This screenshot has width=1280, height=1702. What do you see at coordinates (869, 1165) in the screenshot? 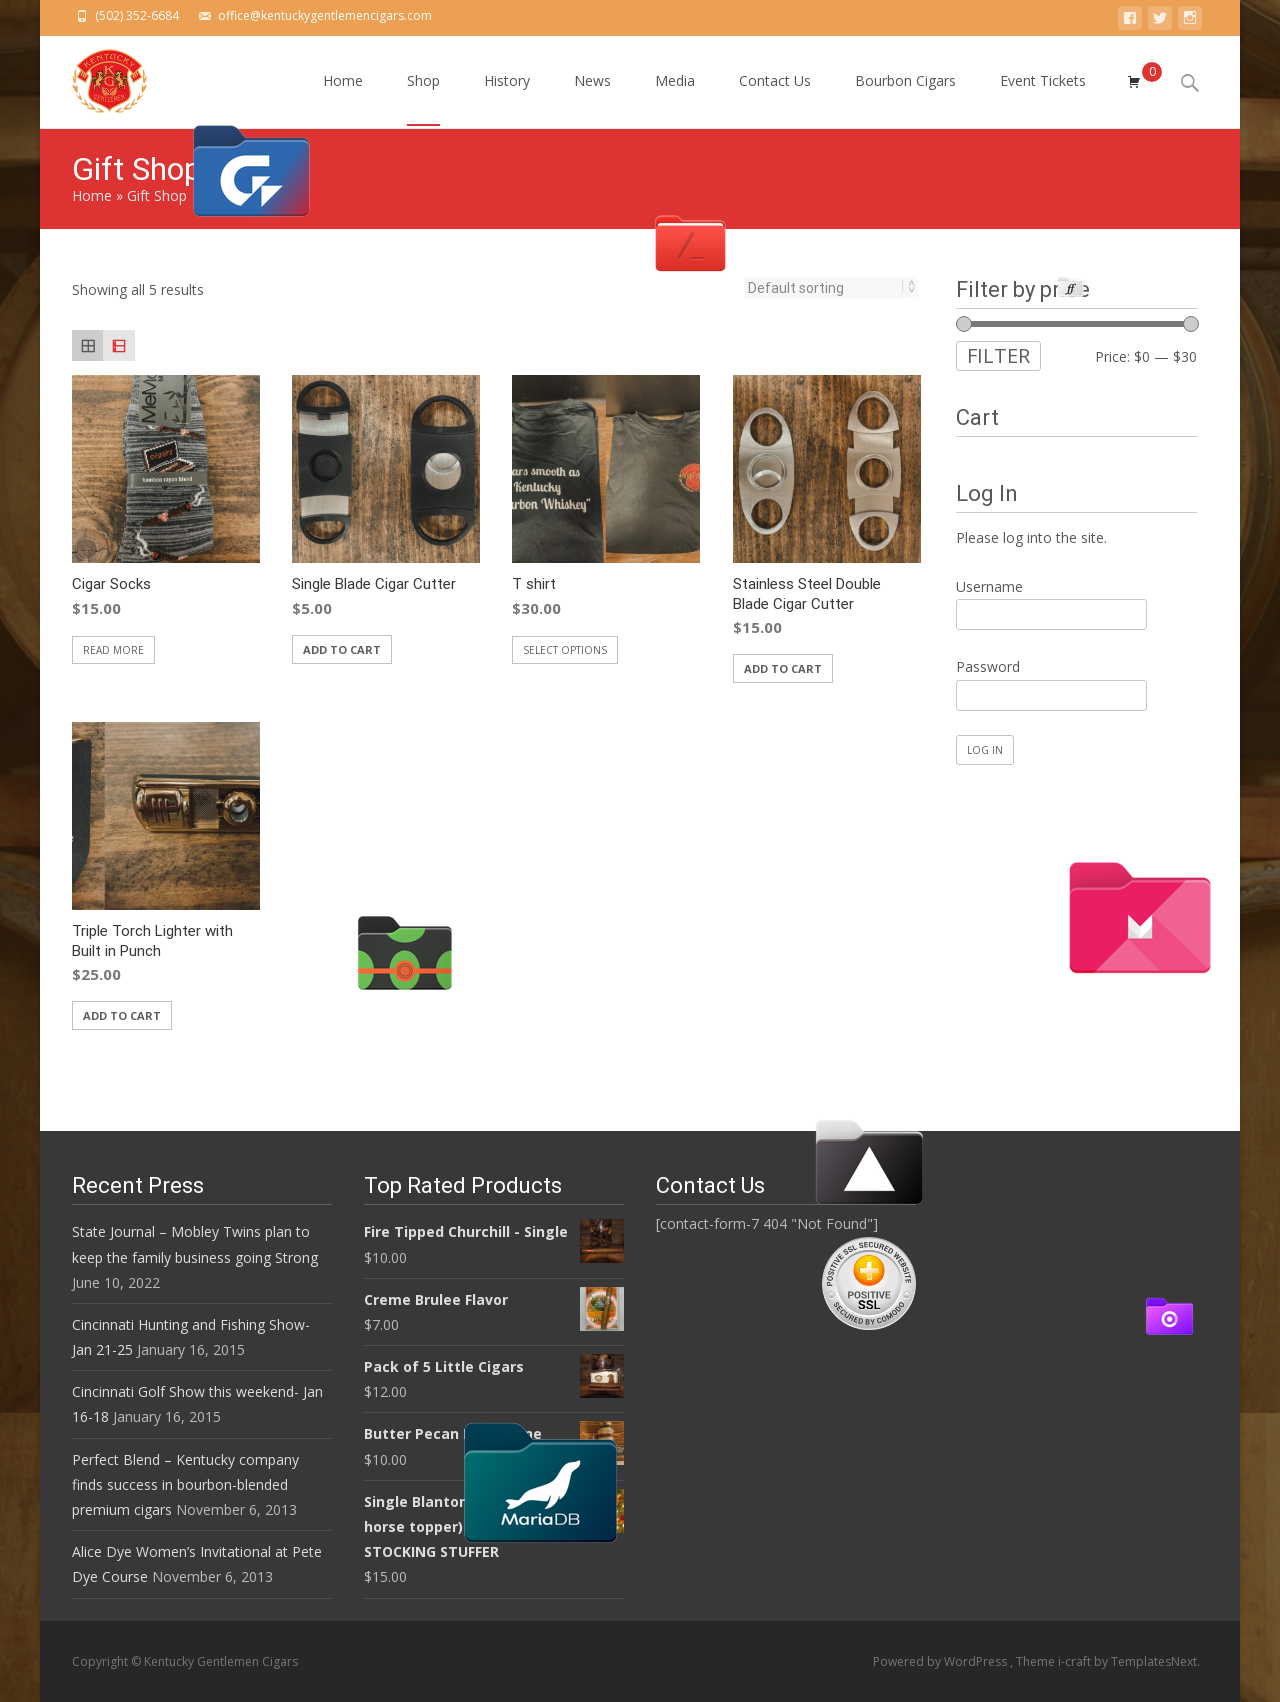
I see `open vercel project files` at bounding box center [869, 1165].